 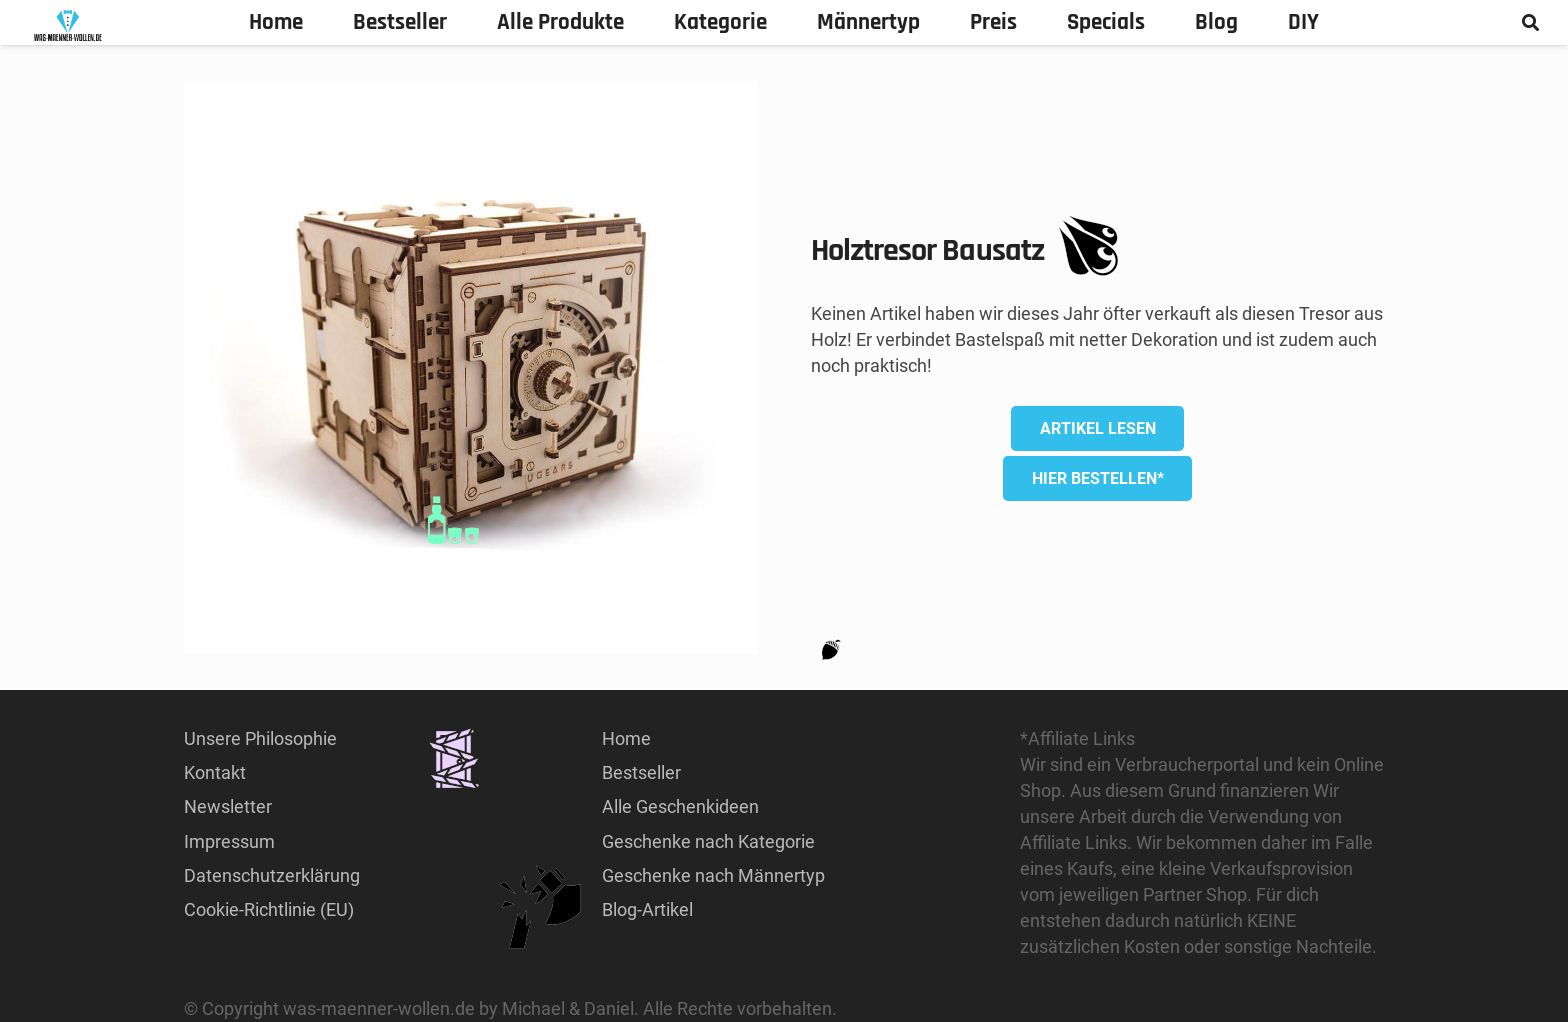 I want to click on nature or forest-themed game category, so click(x=831, y=650).